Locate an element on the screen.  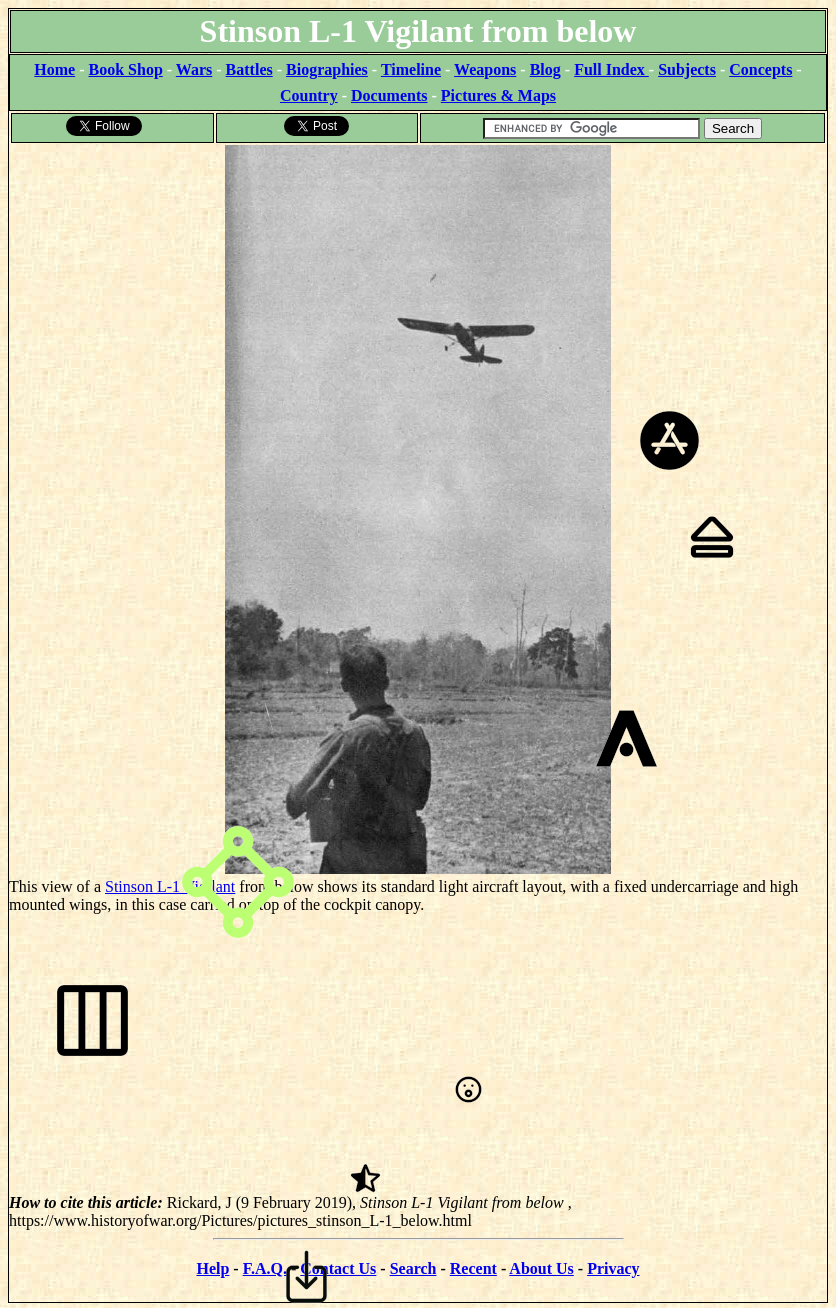
eject media or removable device is located at coordinates (712, 540).